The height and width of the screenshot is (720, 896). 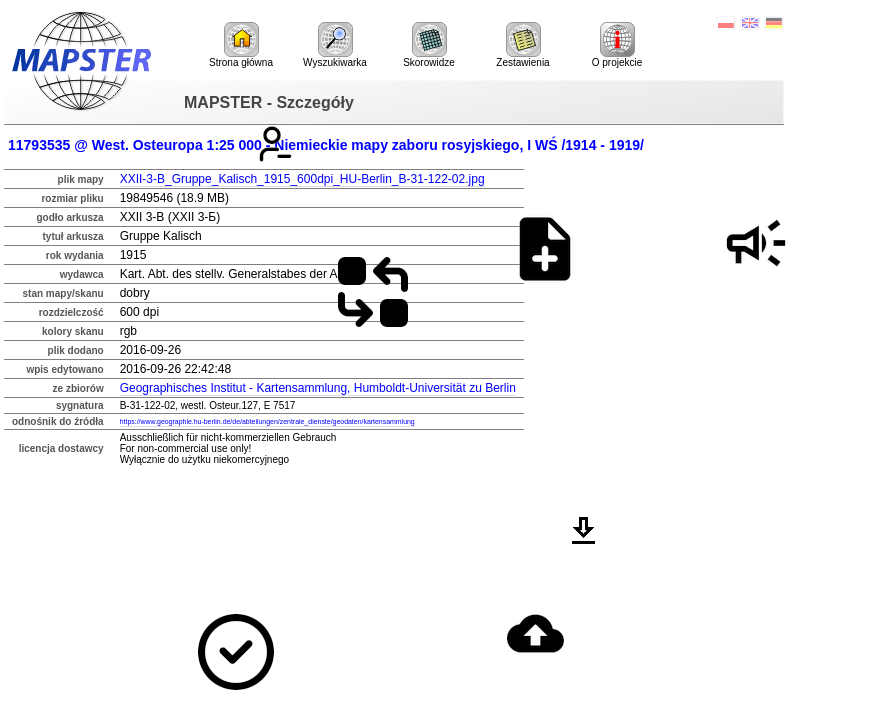 I want to click on download a file, so click(x=583, y=531).